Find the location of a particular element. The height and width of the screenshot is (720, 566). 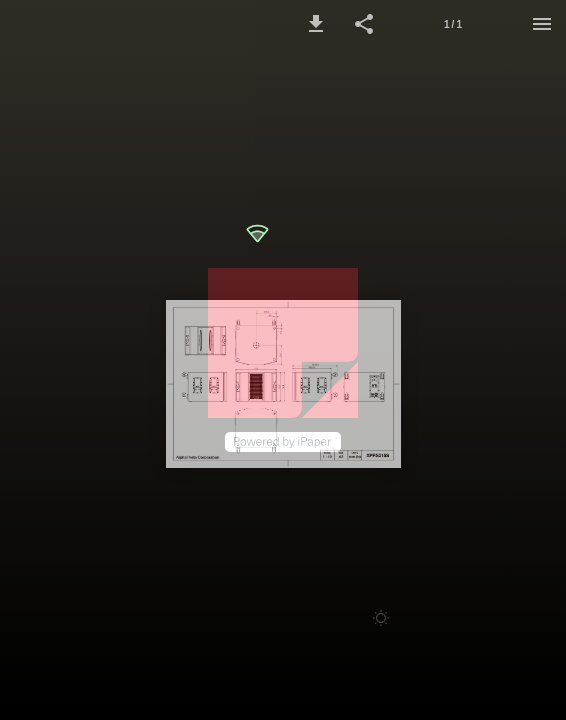

indicates medium wifi signal strength is located at coordinates (257, 233).